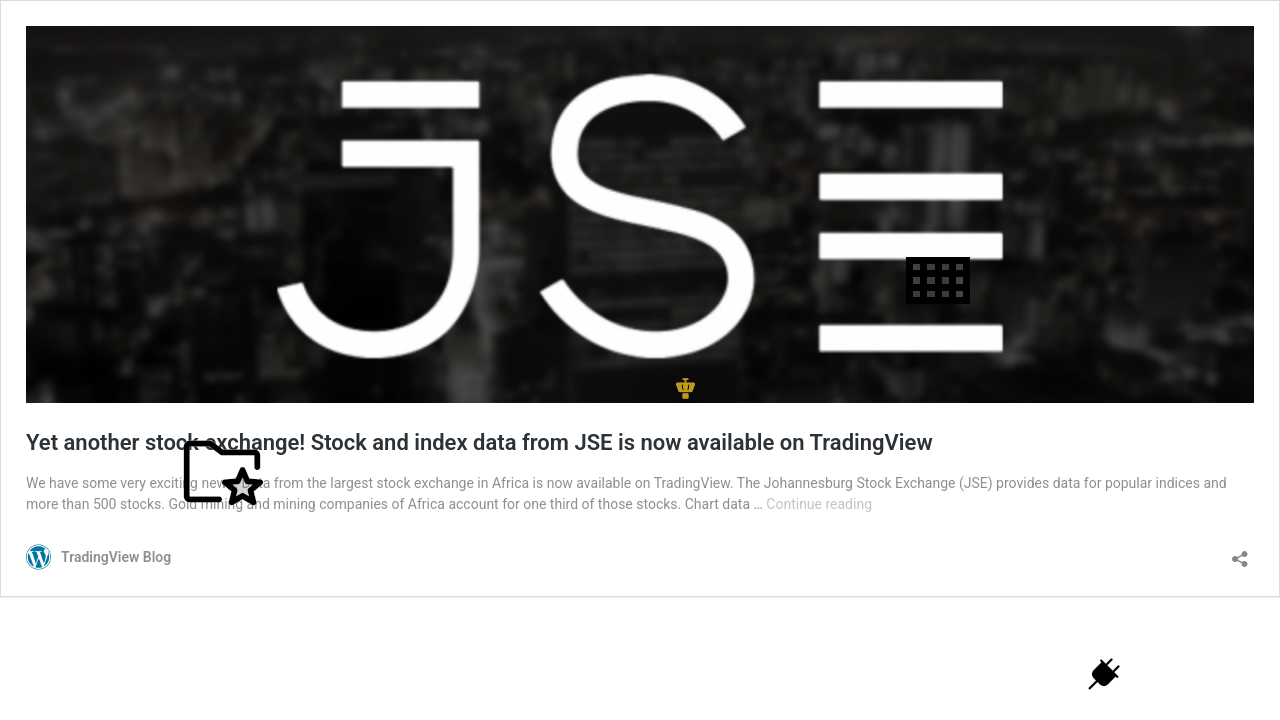 The image size is (1280, 720). Describe the element at coordinates (222, 470) in the screenshot. I see `access your starred or favorite folders` at that location.